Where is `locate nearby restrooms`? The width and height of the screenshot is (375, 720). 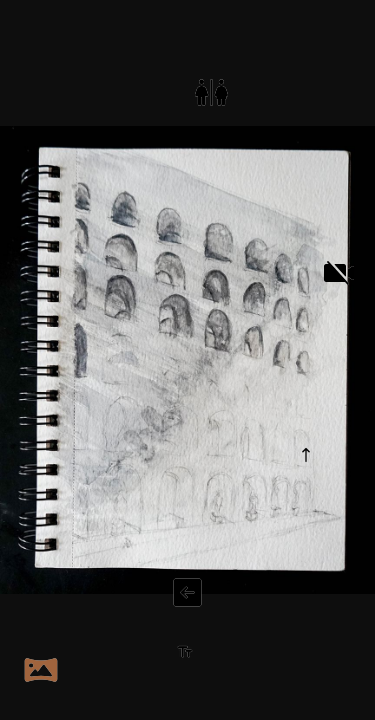
locate nearby restrooms is located at coordinates (211, 92).